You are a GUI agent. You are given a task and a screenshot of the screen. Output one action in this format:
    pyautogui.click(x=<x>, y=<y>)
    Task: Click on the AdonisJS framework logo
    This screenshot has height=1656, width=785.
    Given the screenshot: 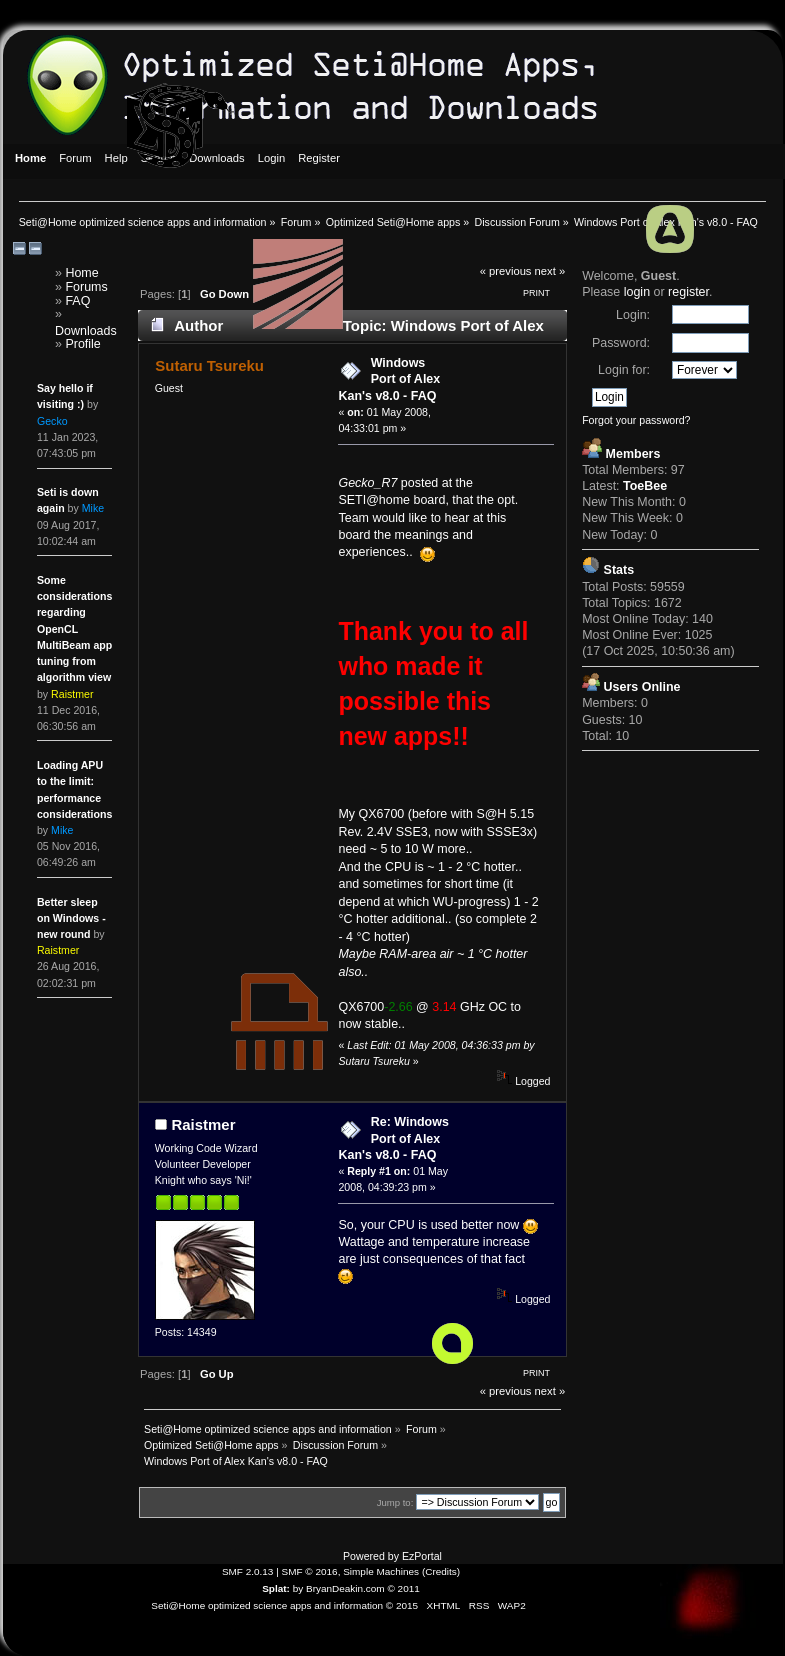 What is the action you would take?
    pyautogui.click(x=670, y=229)
    